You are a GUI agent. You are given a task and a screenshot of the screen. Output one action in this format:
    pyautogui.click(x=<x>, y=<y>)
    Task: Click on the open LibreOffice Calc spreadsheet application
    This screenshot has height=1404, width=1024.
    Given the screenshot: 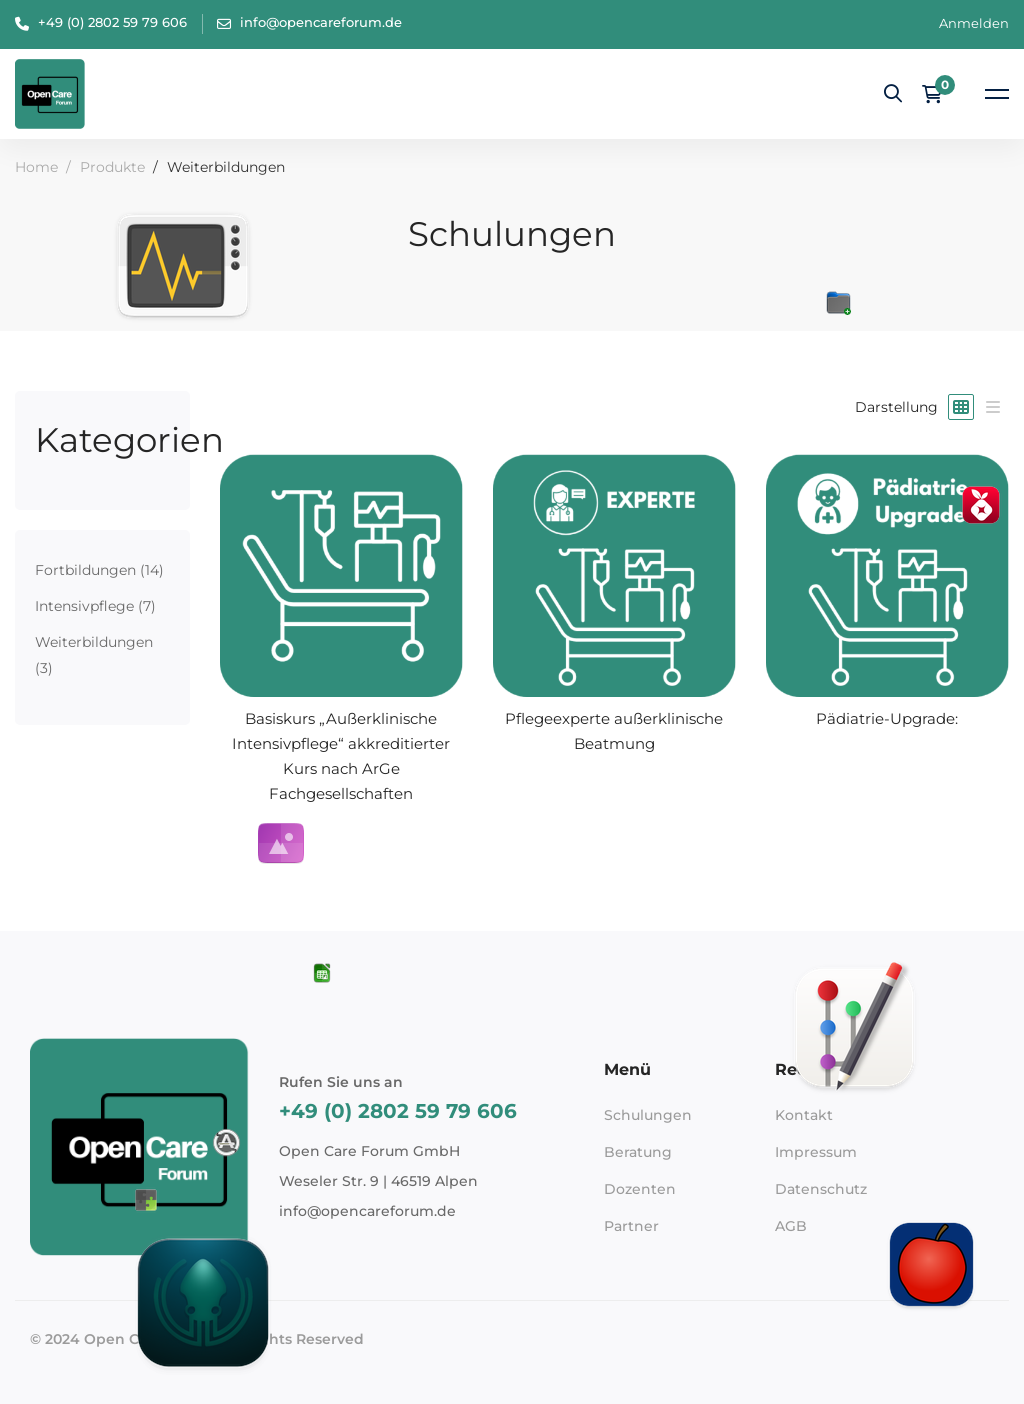 What is the action you would take?
    pyautogui.click(x=322, y=973)
    